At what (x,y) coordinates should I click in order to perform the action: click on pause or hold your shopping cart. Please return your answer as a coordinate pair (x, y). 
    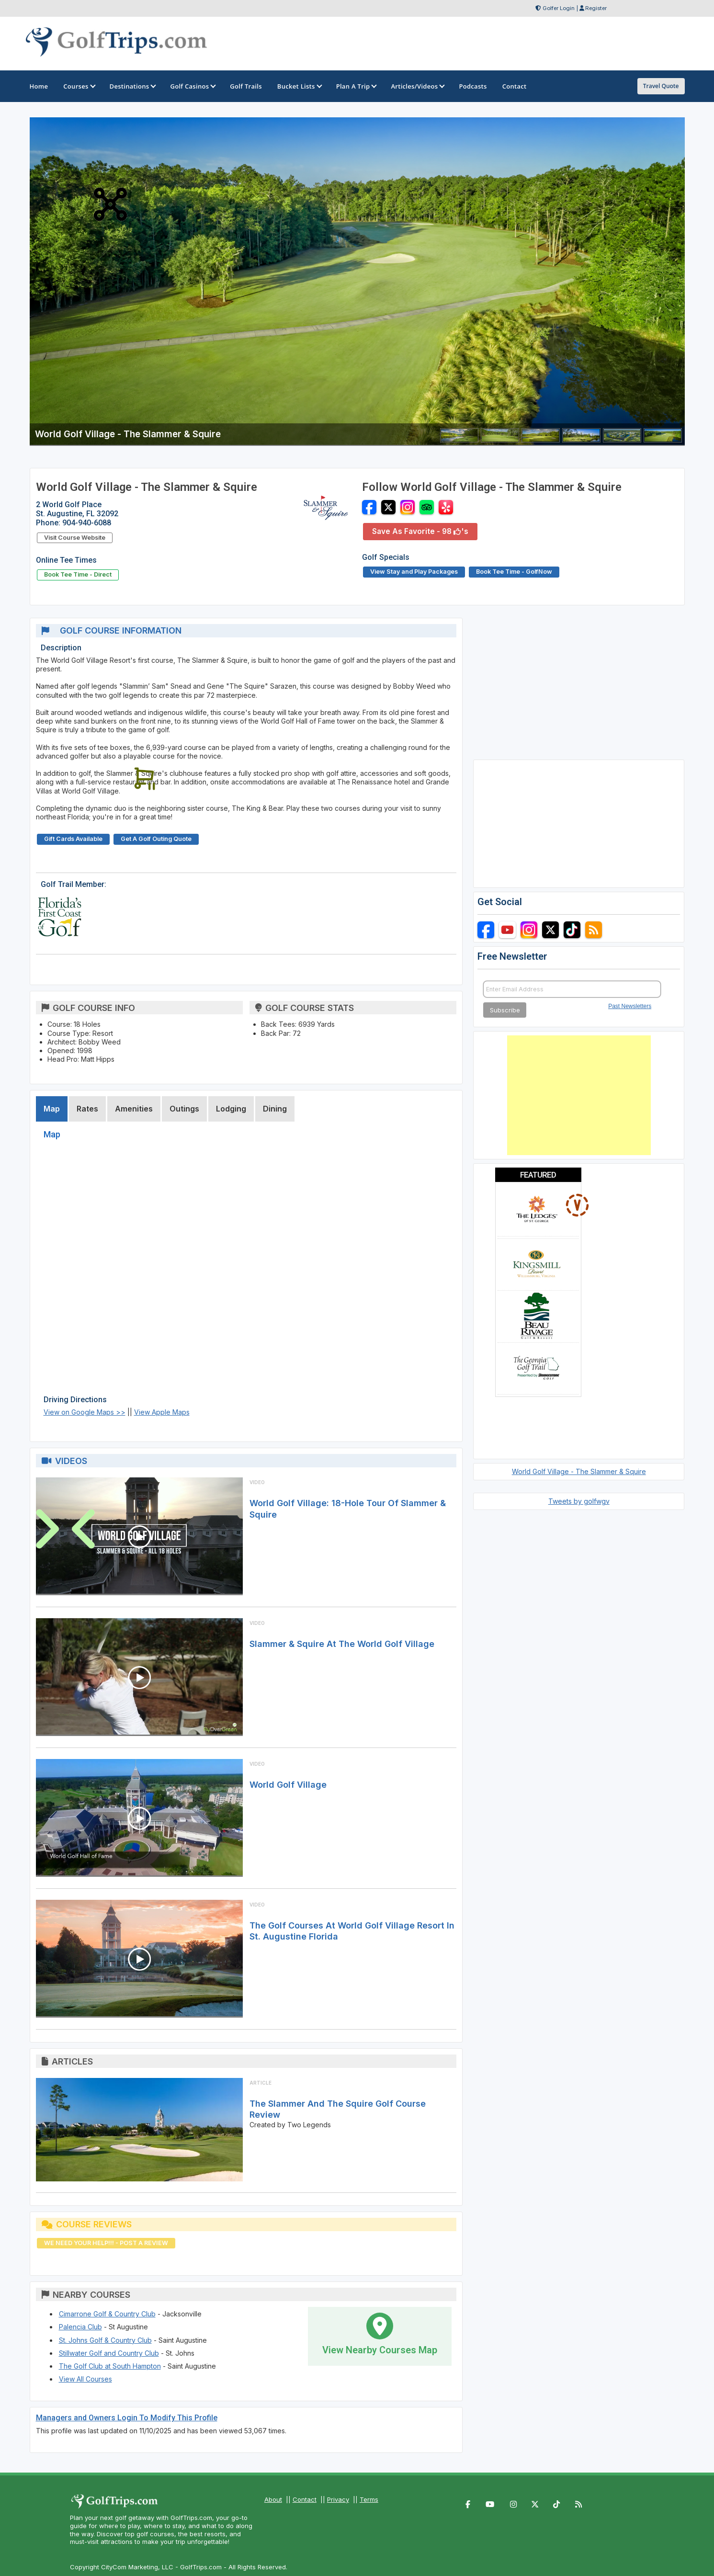
    Looking at the image, I should click on (144, 778).